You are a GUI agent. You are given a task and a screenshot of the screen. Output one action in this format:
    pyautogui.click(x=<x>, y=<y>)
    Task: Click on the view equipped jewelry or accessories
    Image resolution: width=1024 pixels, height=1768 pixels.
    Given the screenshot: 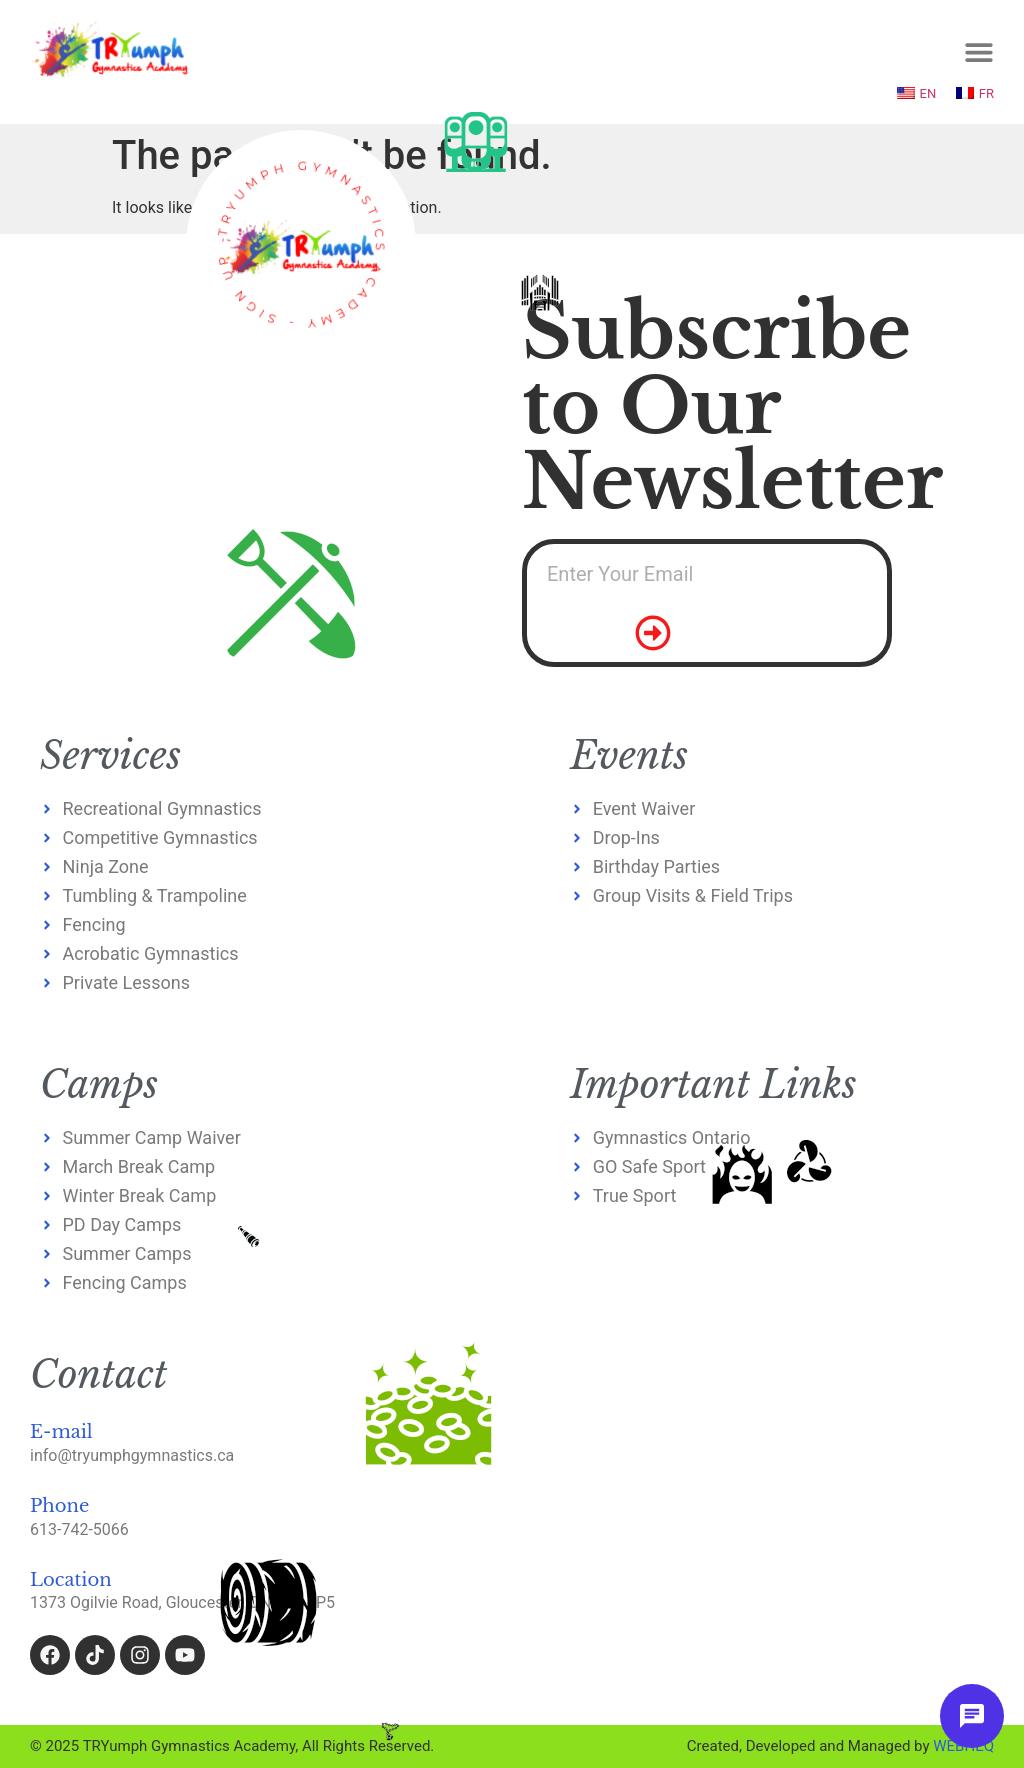 What is the action you would take?
    pyautogui.click(x=390, y=1731)
    